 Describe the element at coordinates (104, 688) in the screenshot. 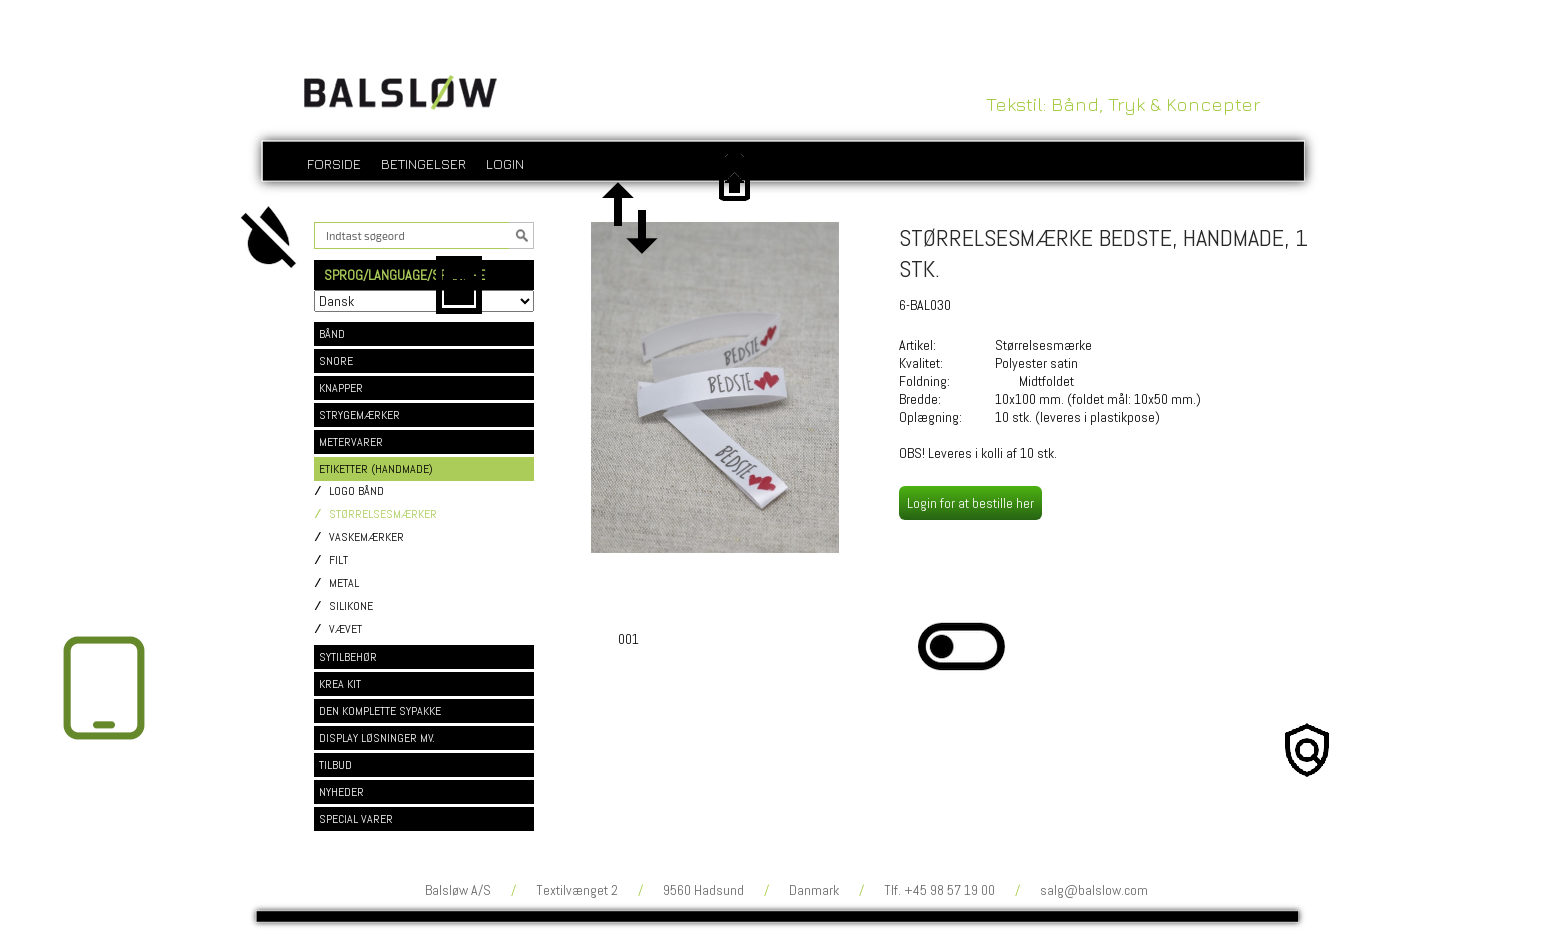

I see `view on tablet device` at that location.